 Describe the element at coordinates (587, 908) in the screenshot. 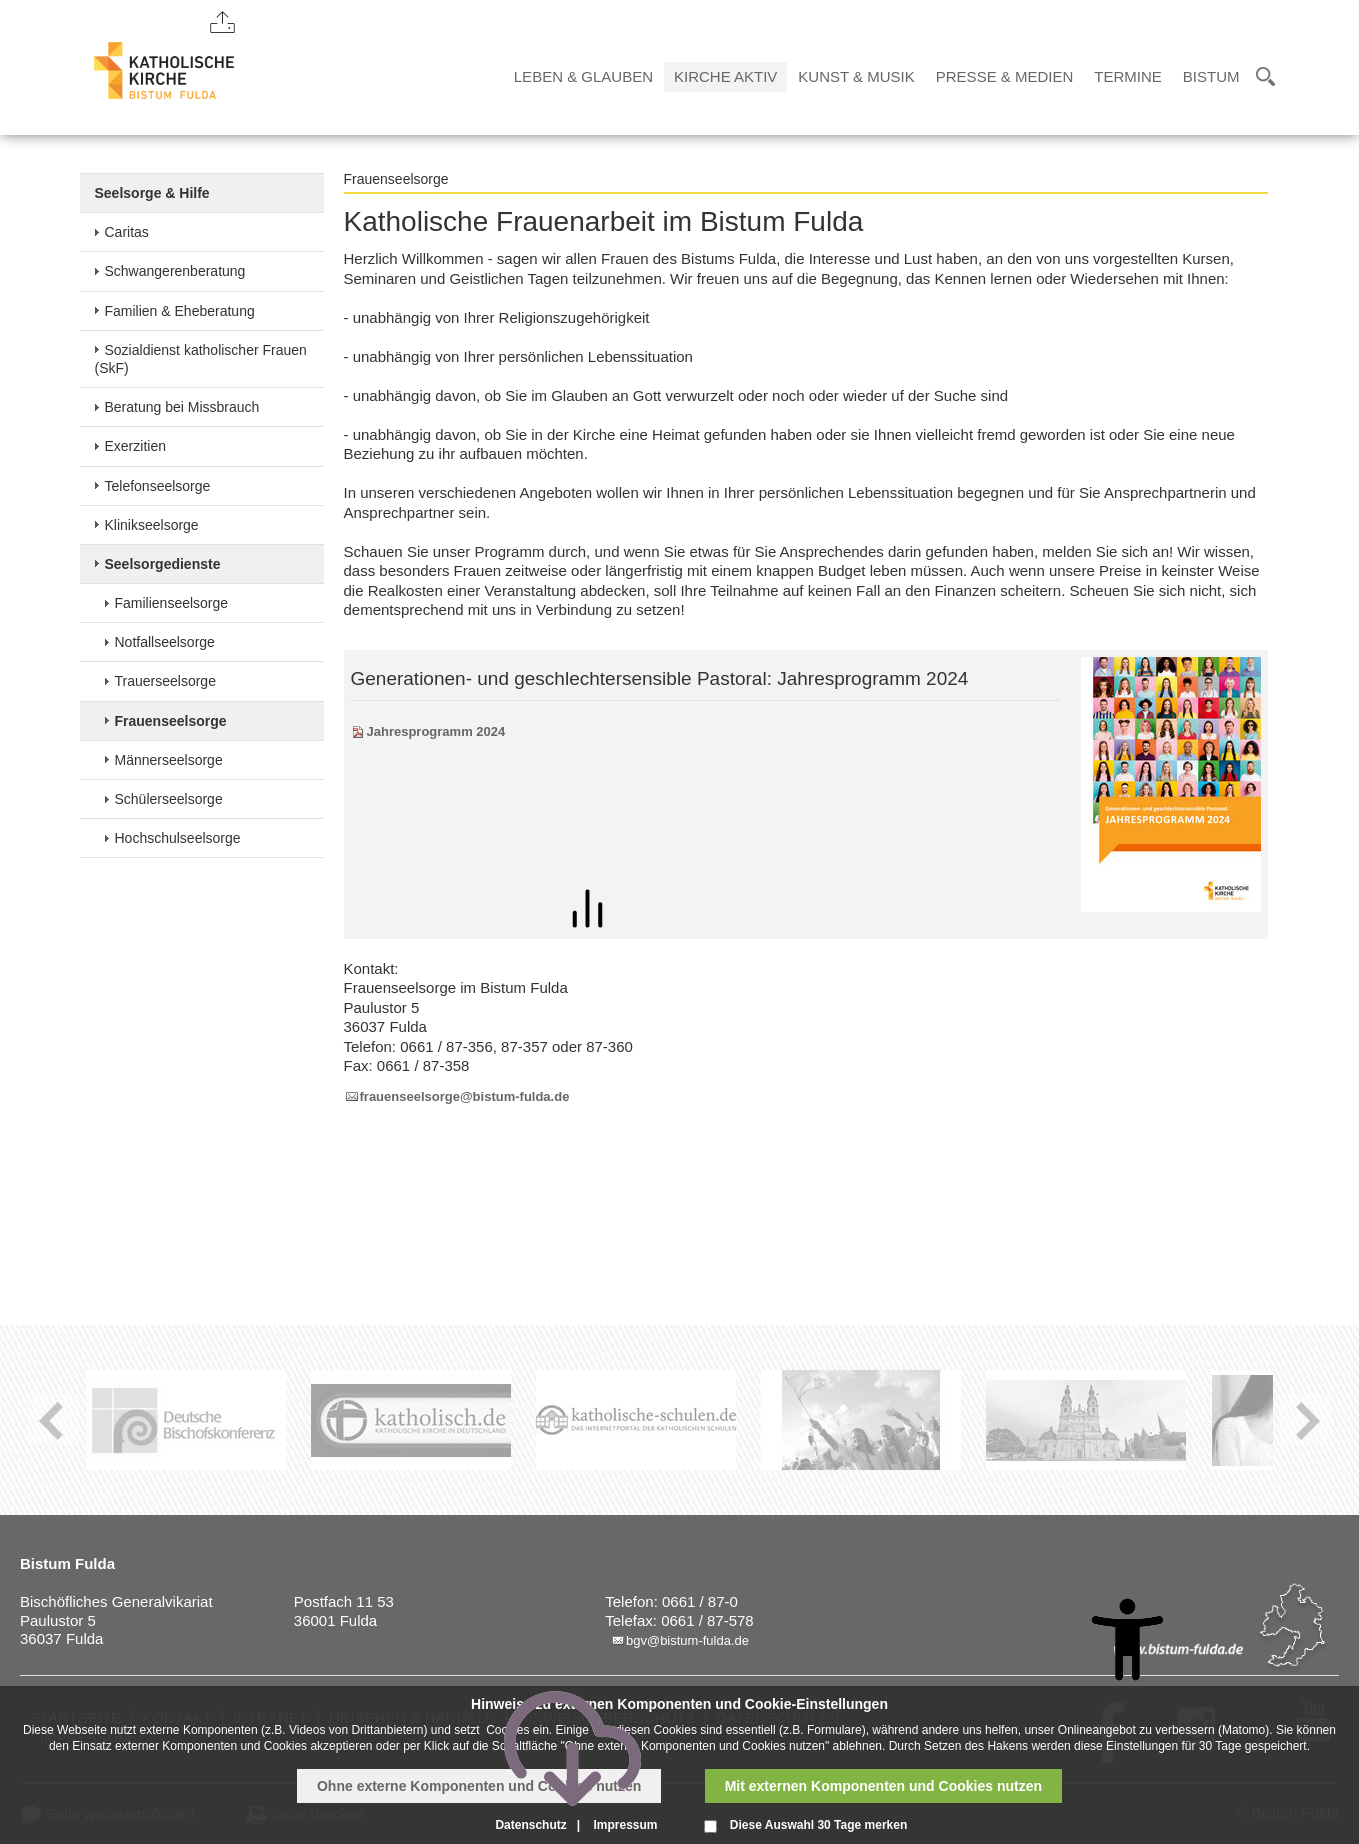

I see `view analytics or statistics` at that location.